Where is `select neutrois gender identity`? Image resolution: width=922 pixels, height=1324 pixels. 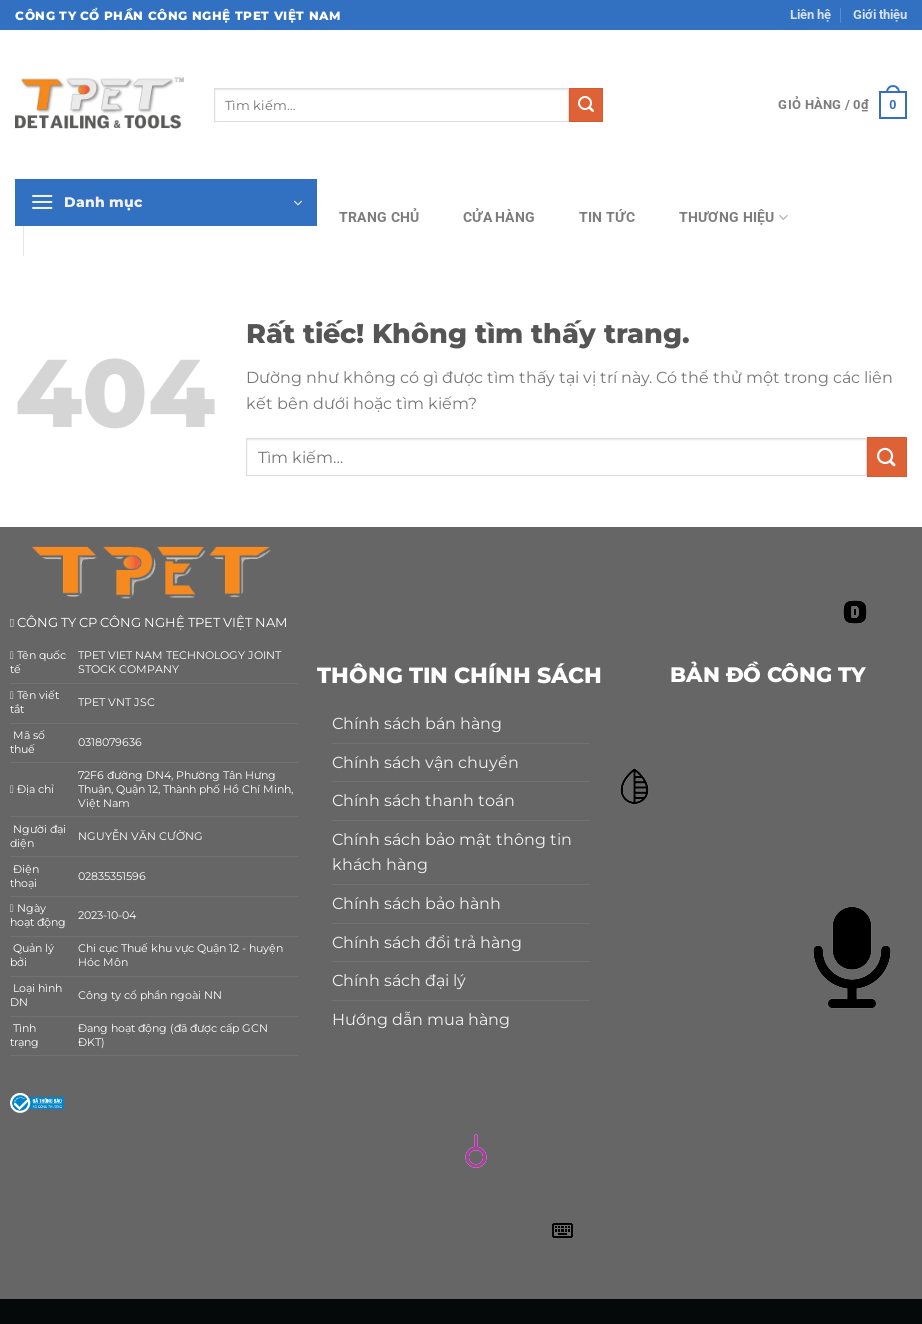 select neutrois gender identity is located at coordinates (476, 1152).